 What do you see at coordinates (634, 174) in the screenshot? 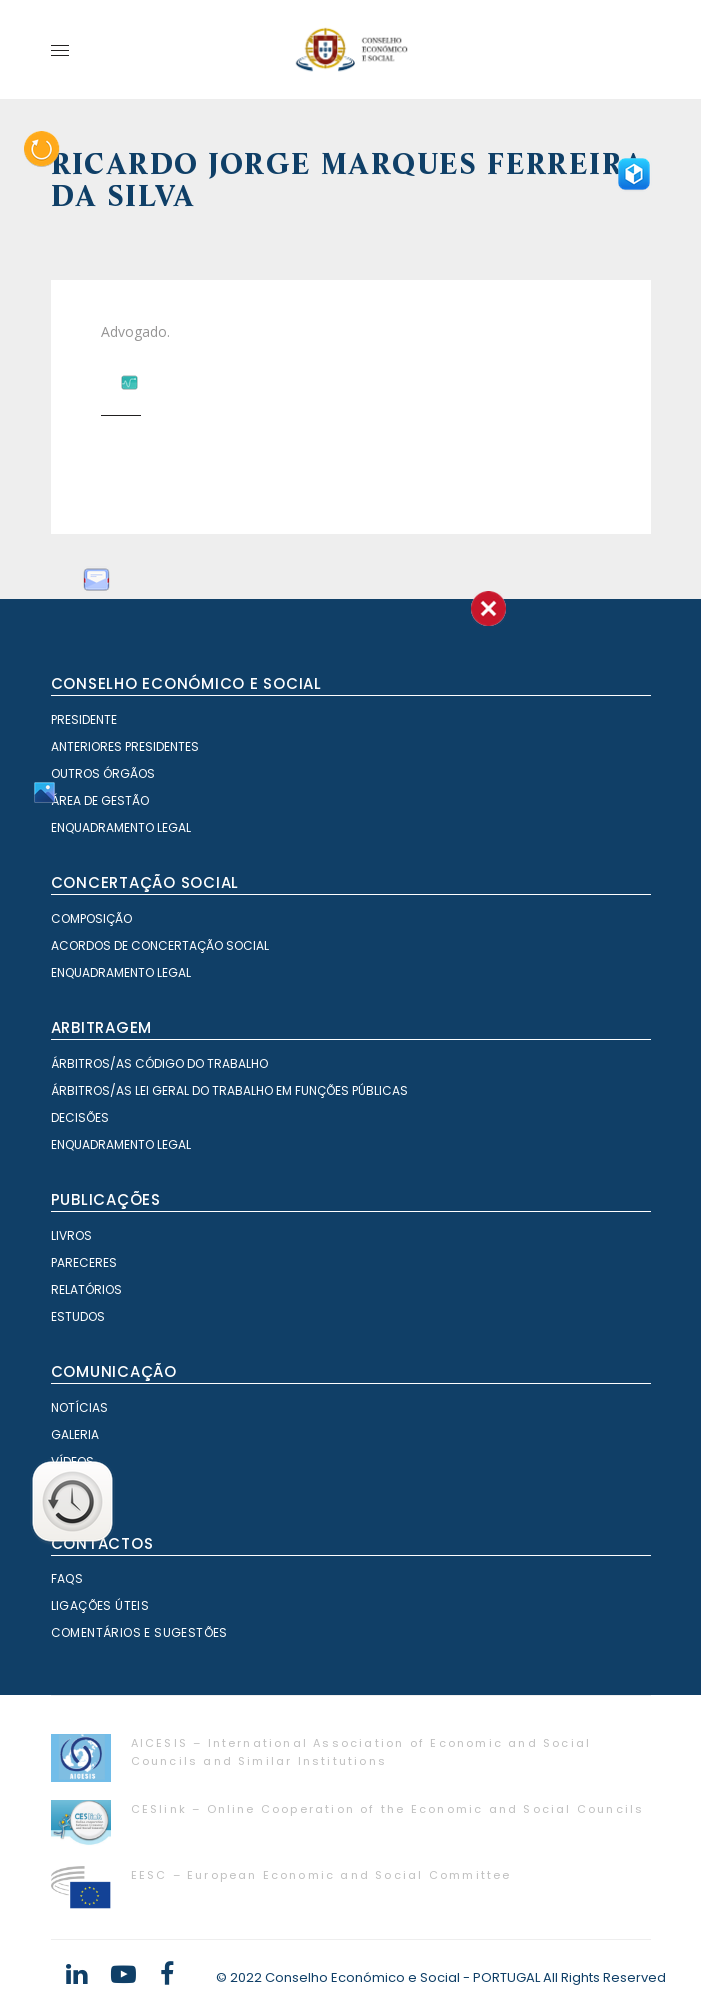
I see `open the flatpak software center` at bounding box center [634, 174].